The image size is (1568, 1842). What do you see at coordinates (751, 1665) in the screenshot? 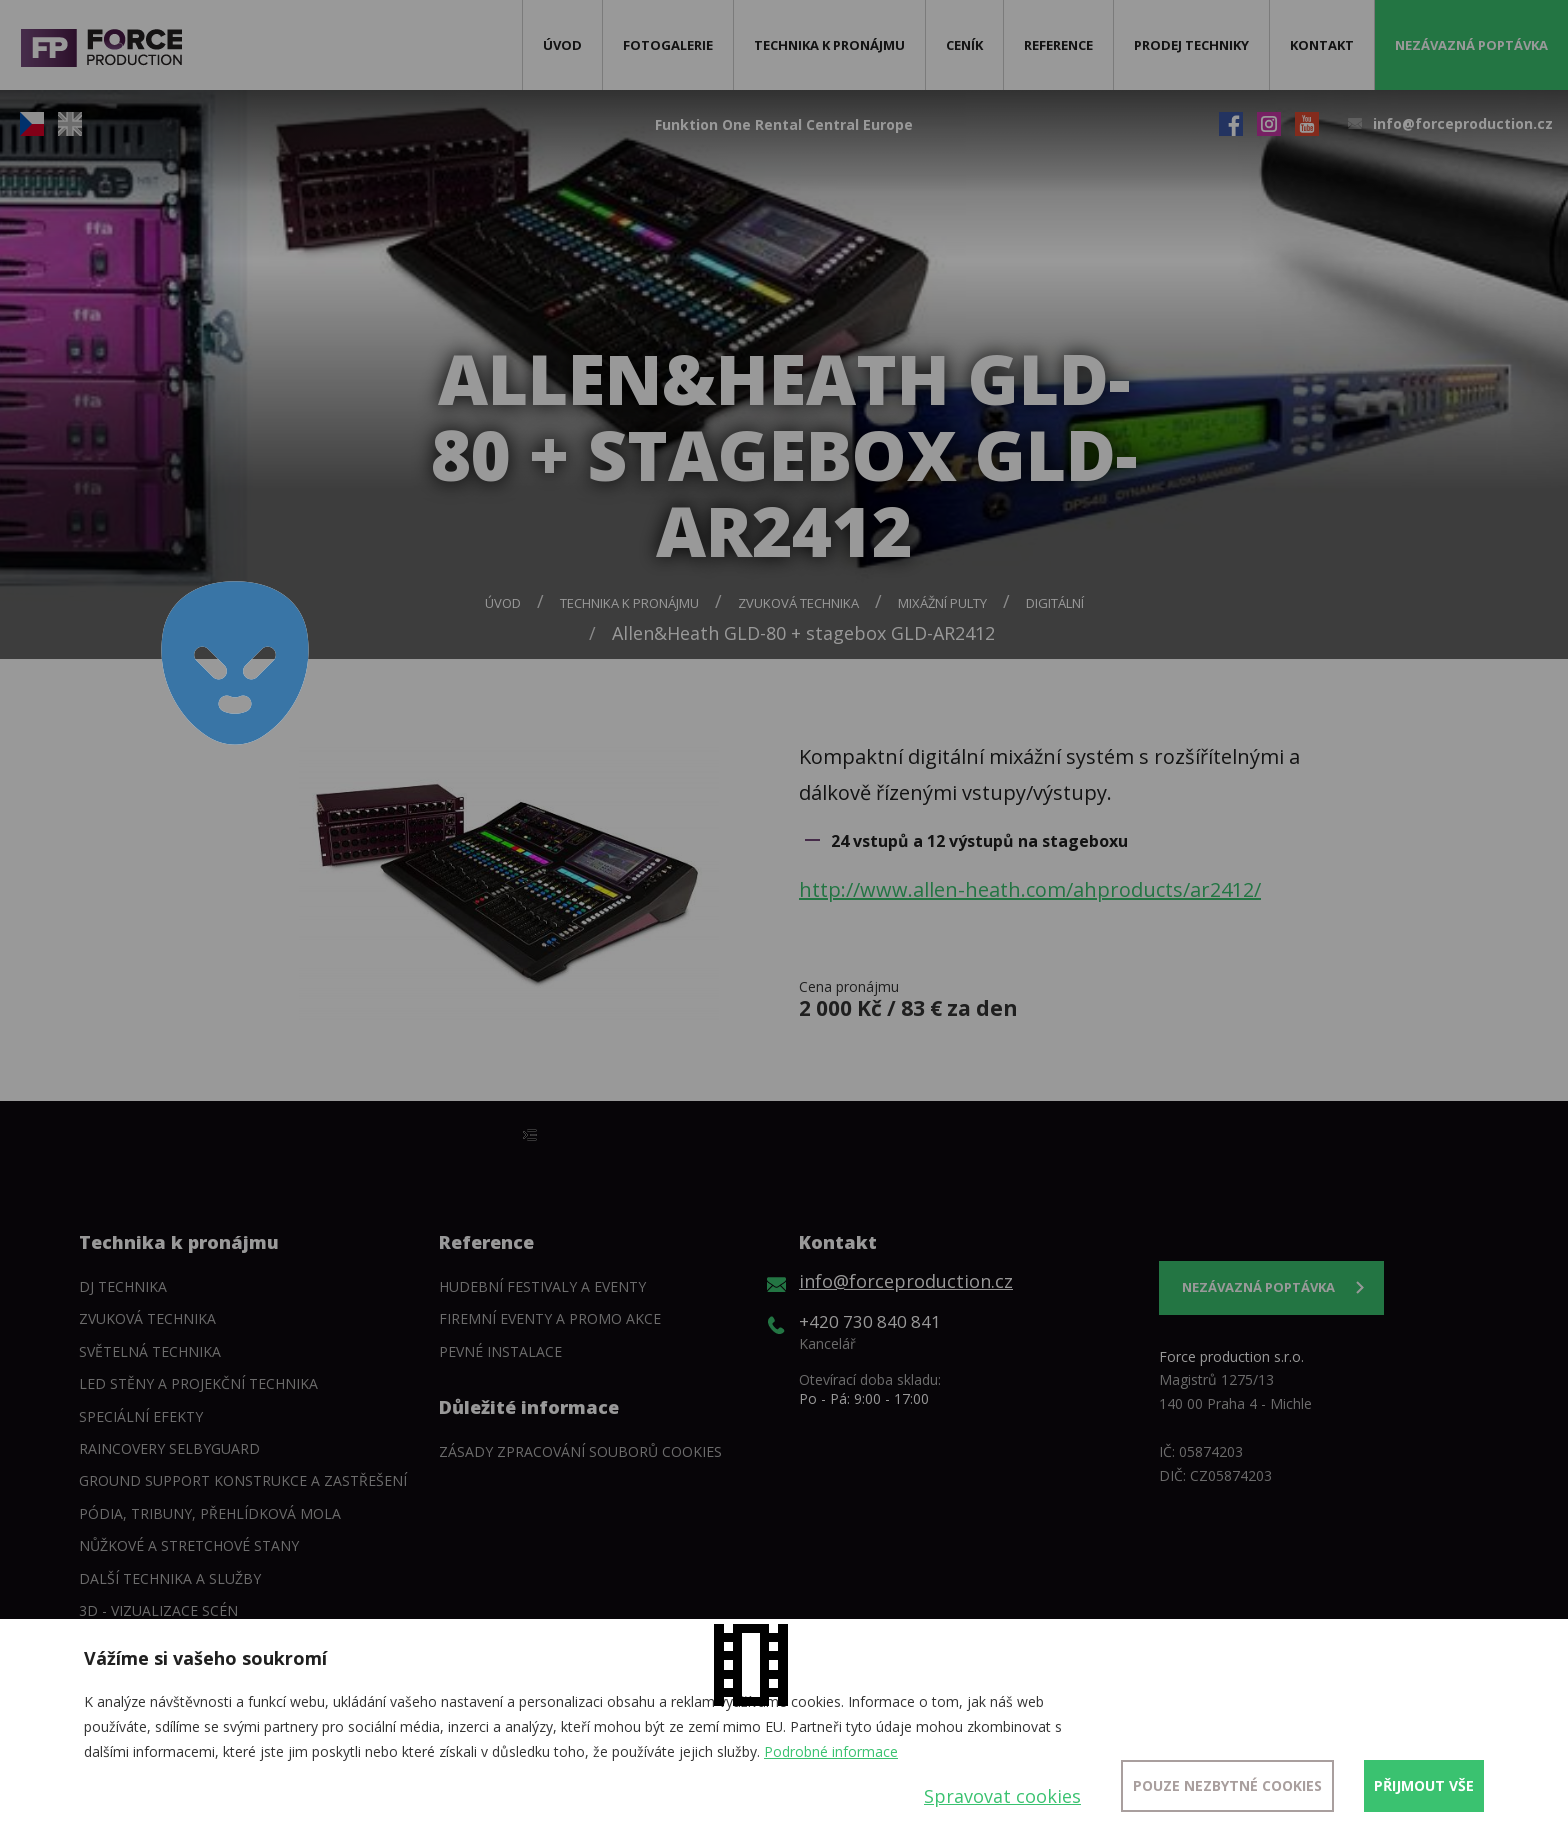
I see `browse local movie theaters` at bounding box center [751, 1665].